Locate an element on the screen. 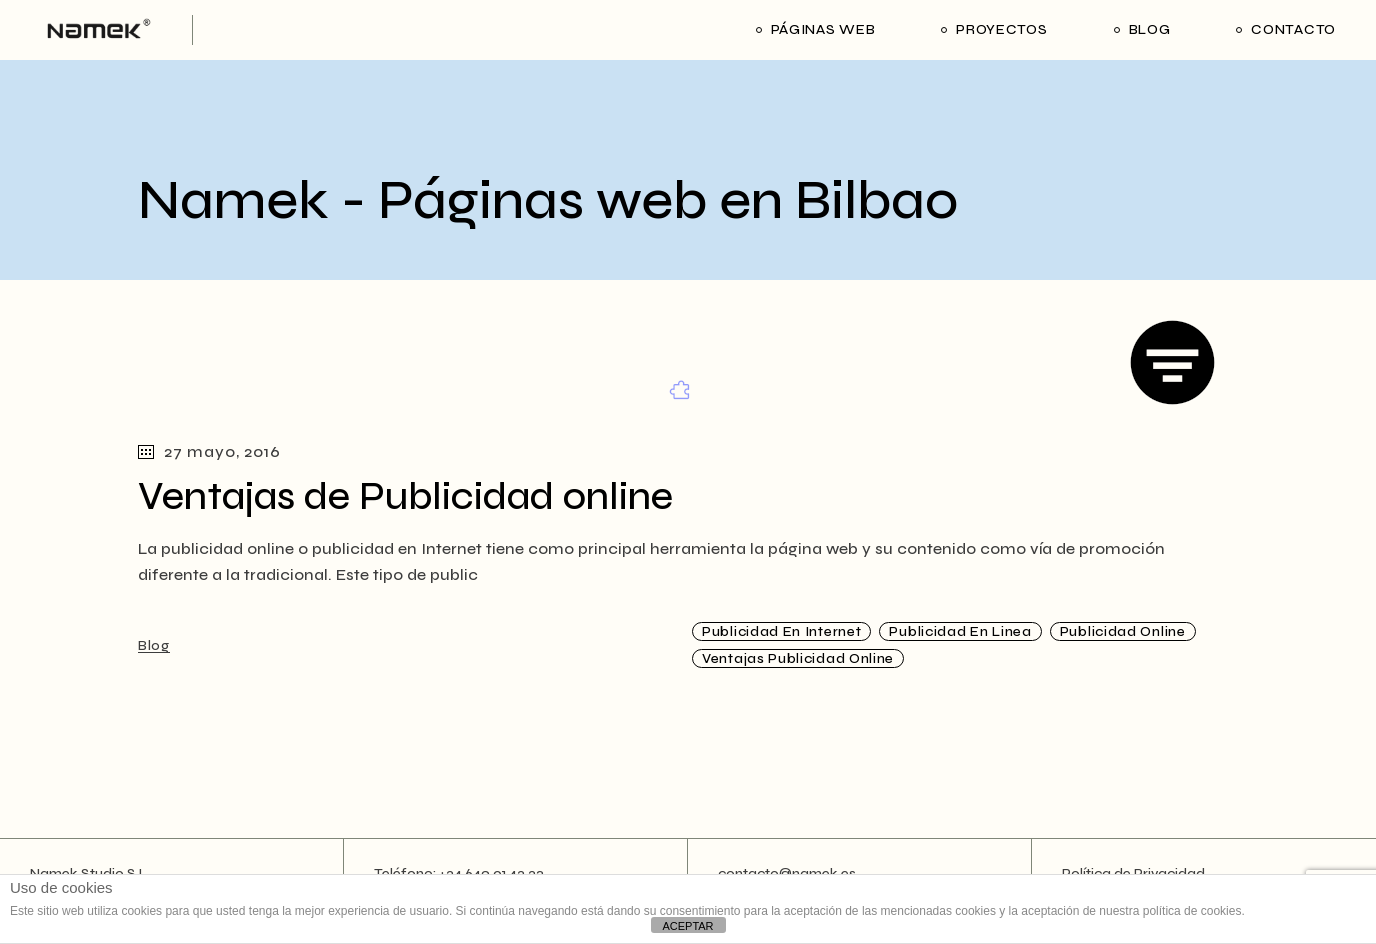 The height and width of the screenshot is (944, 1376). access plugins or extensions is located at coordinates (680, 390).